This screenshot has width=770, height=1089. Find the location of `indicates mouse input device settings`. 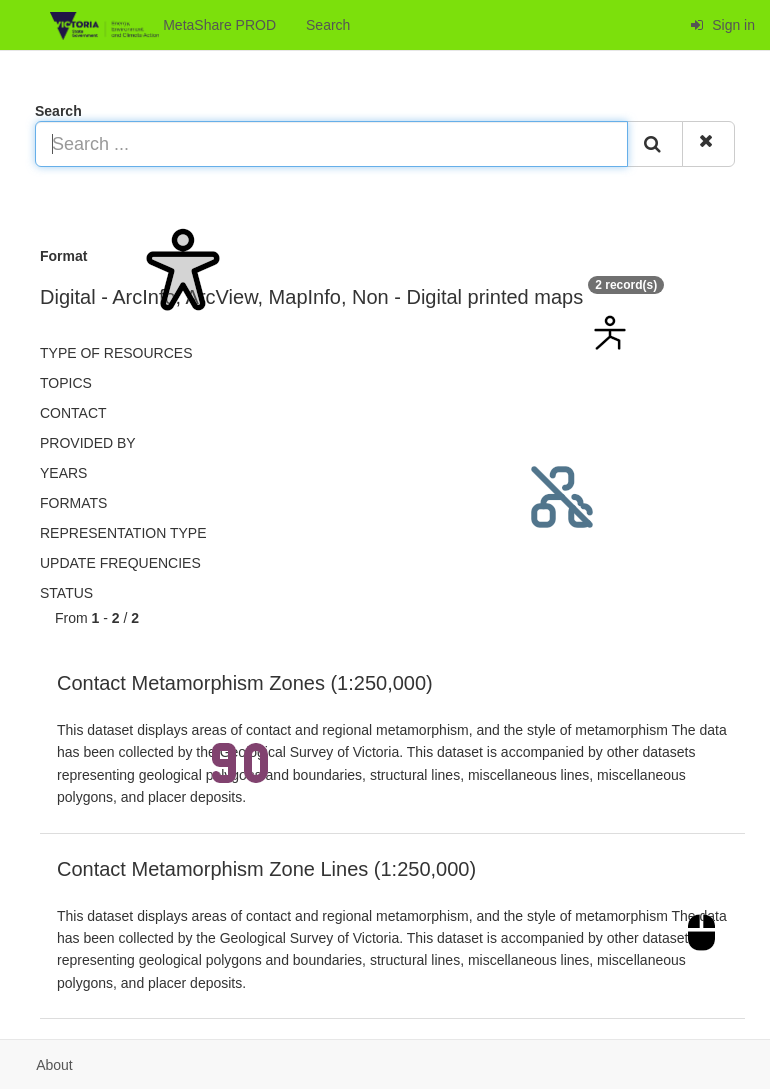

indicates mouse input device settings is located at coordinates (701, 932).